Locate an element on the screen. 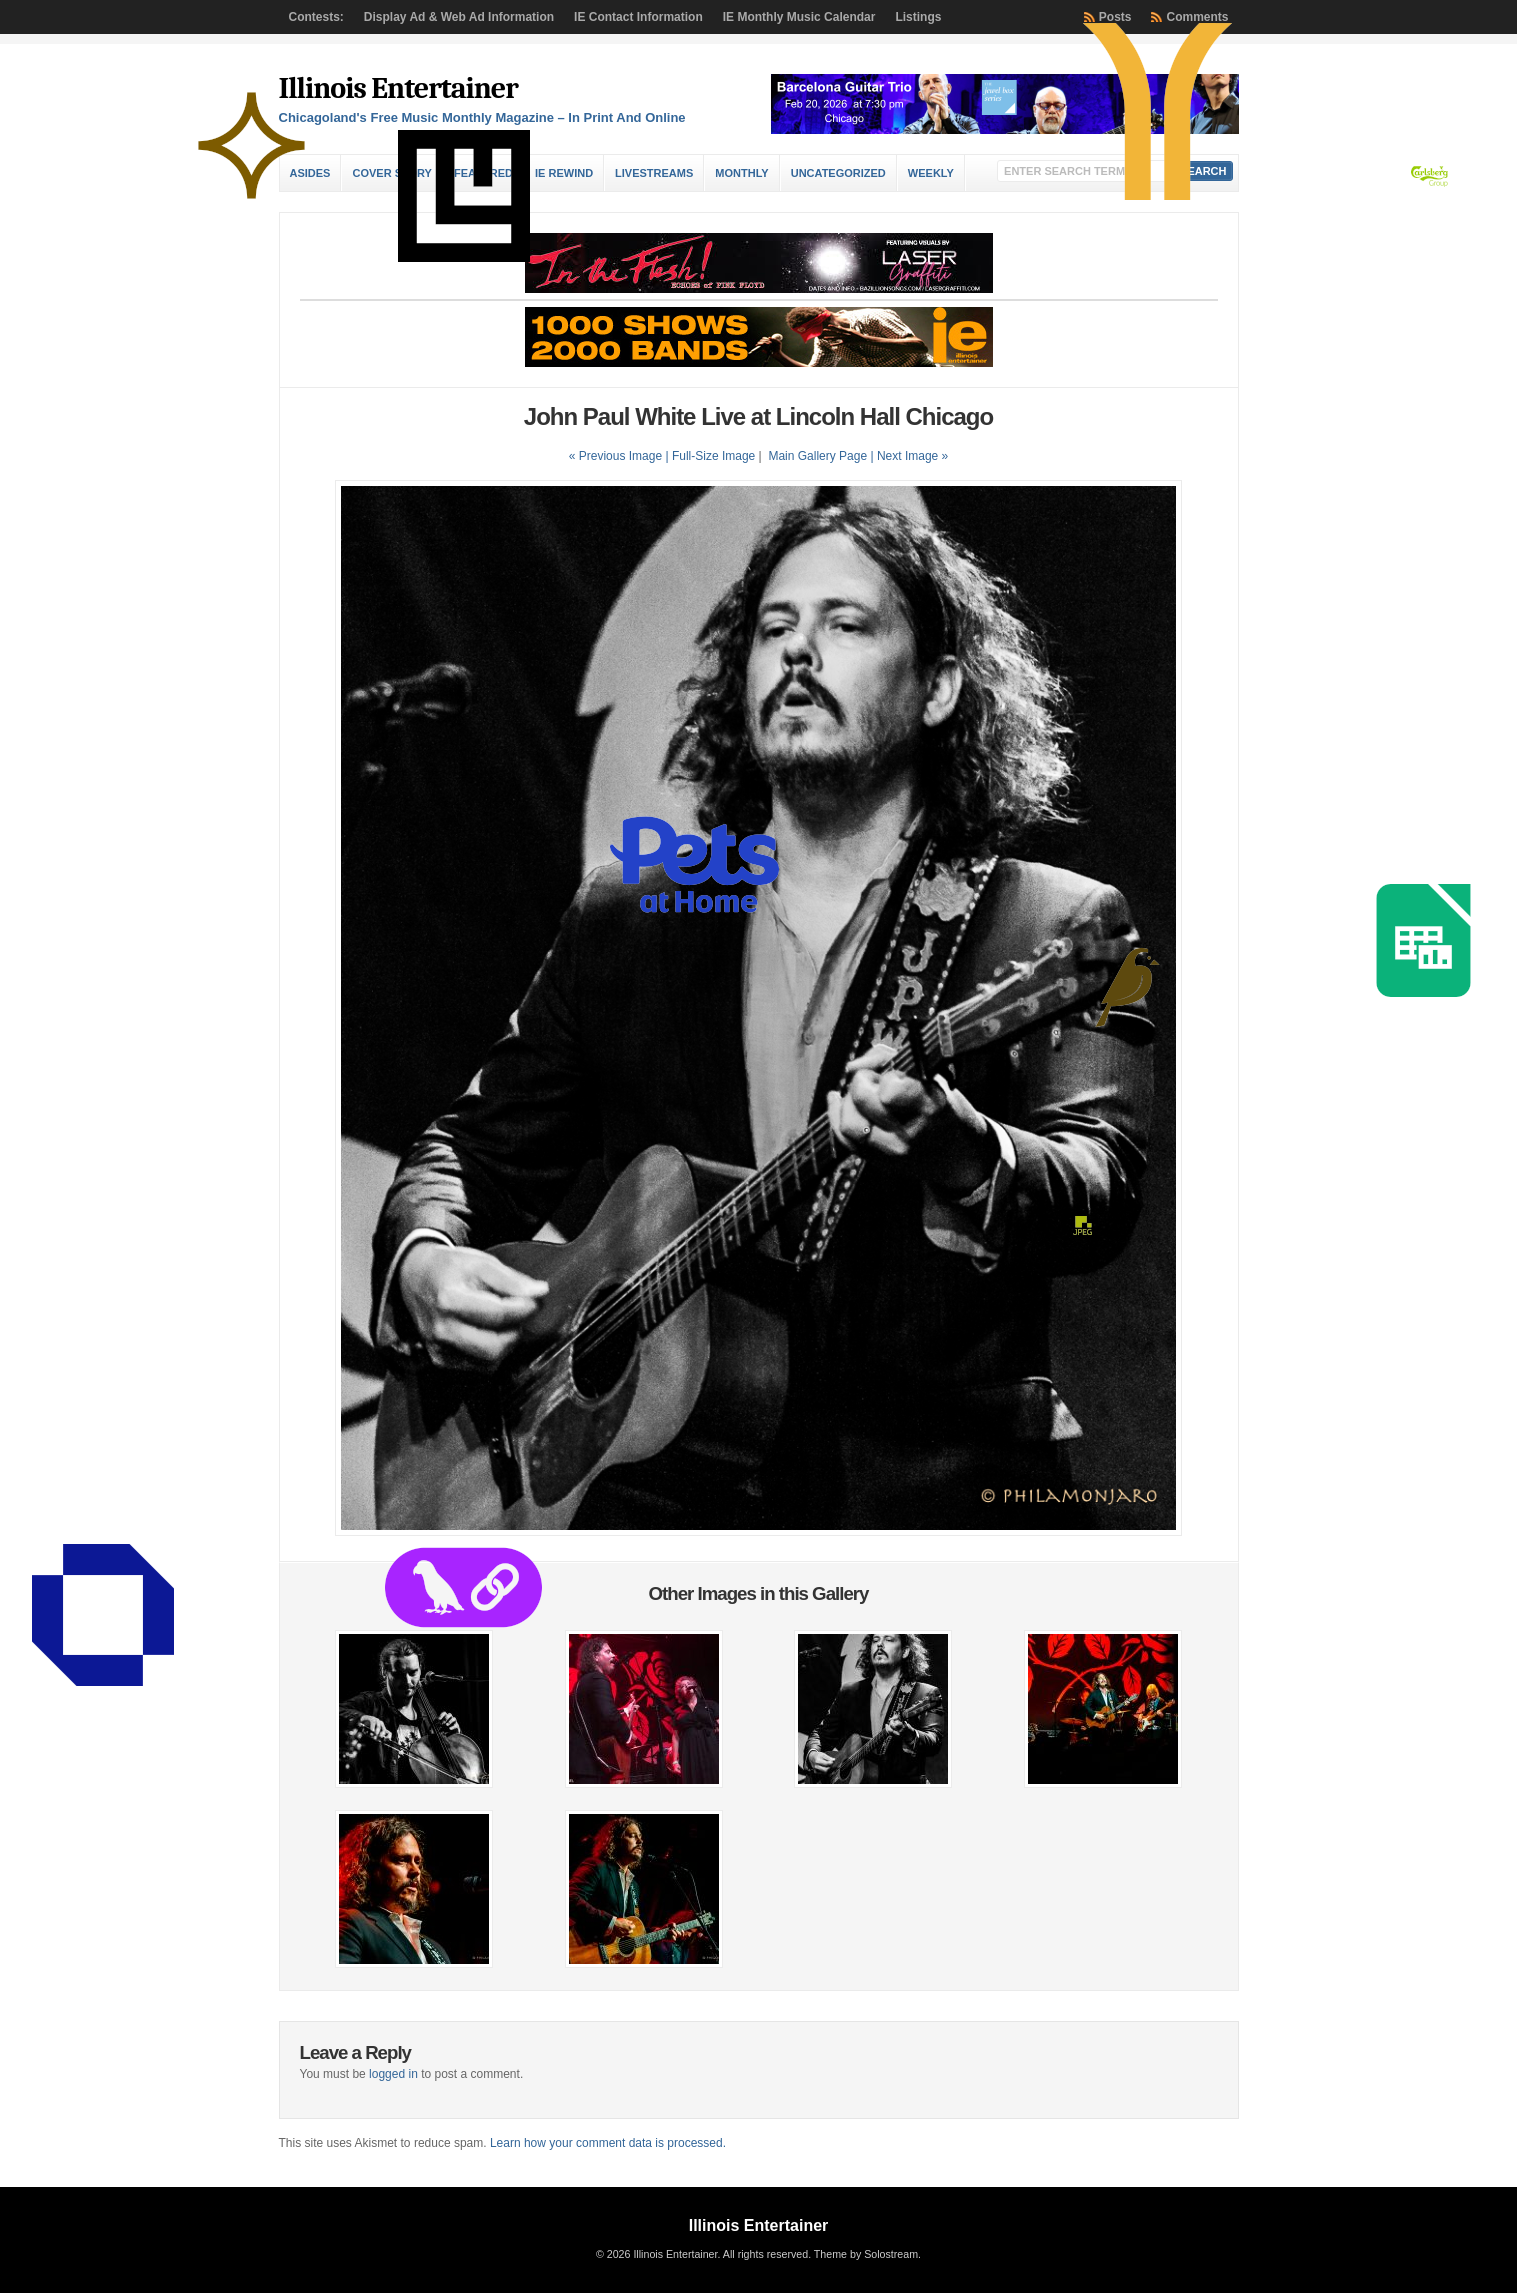  open Google Gemini AI assistant is located at coordinates (251, 145).